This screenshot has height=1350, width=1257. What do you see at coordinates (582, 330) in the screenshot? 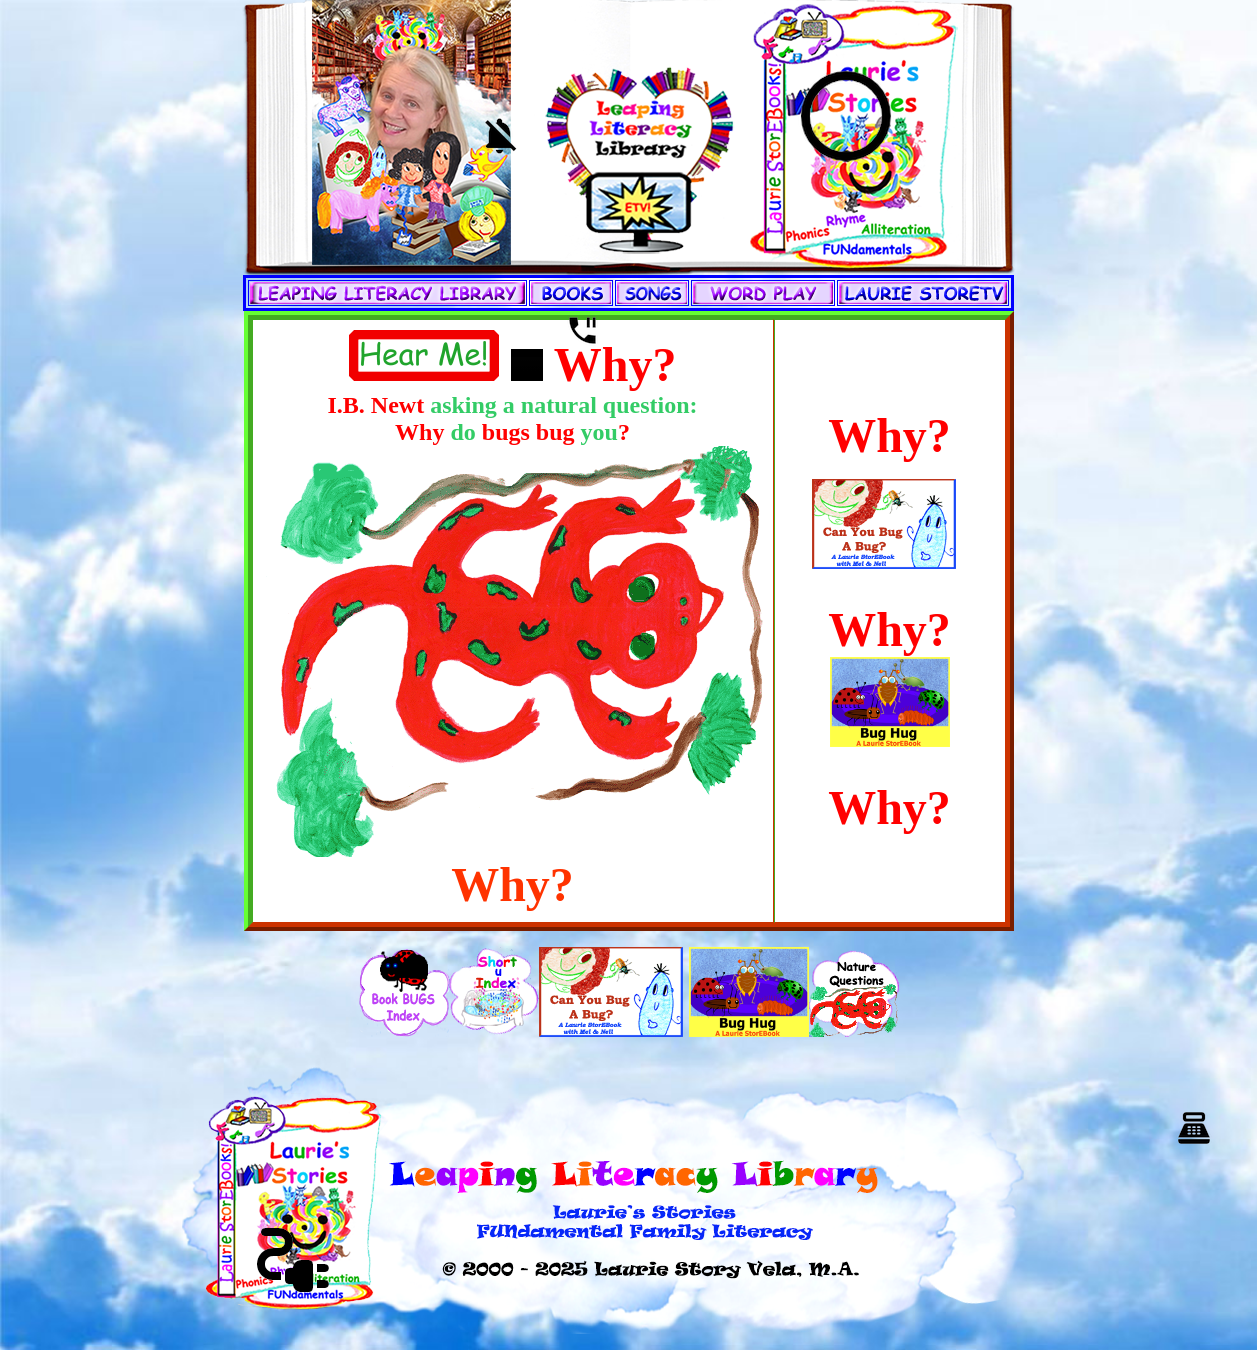
I see `call on hold` at bounding box center [582, 330].